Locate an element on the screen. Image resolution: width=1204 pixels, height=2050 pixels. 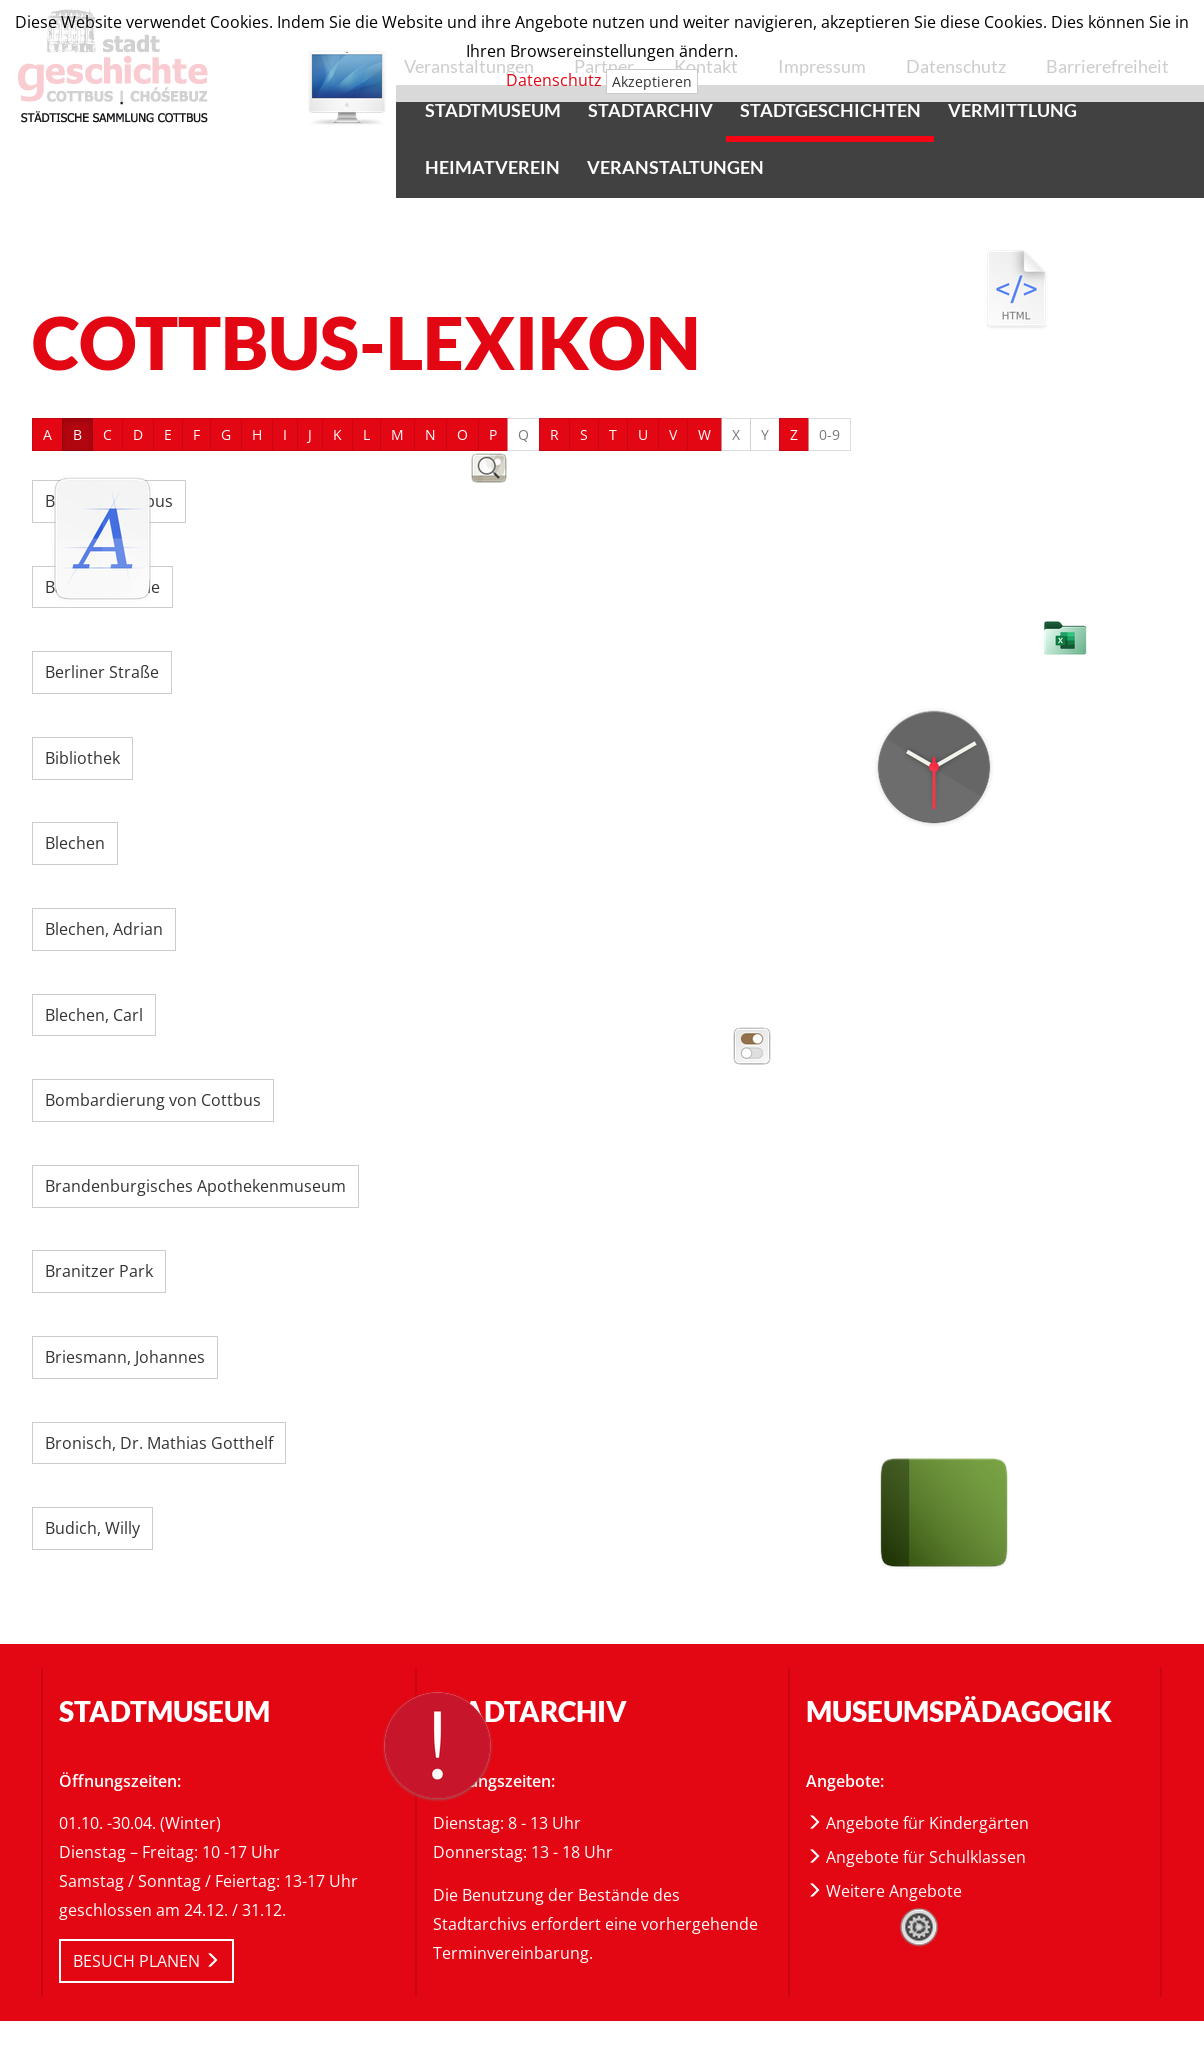
an HTML document or webpage file is located at coordinates (1016, 289).